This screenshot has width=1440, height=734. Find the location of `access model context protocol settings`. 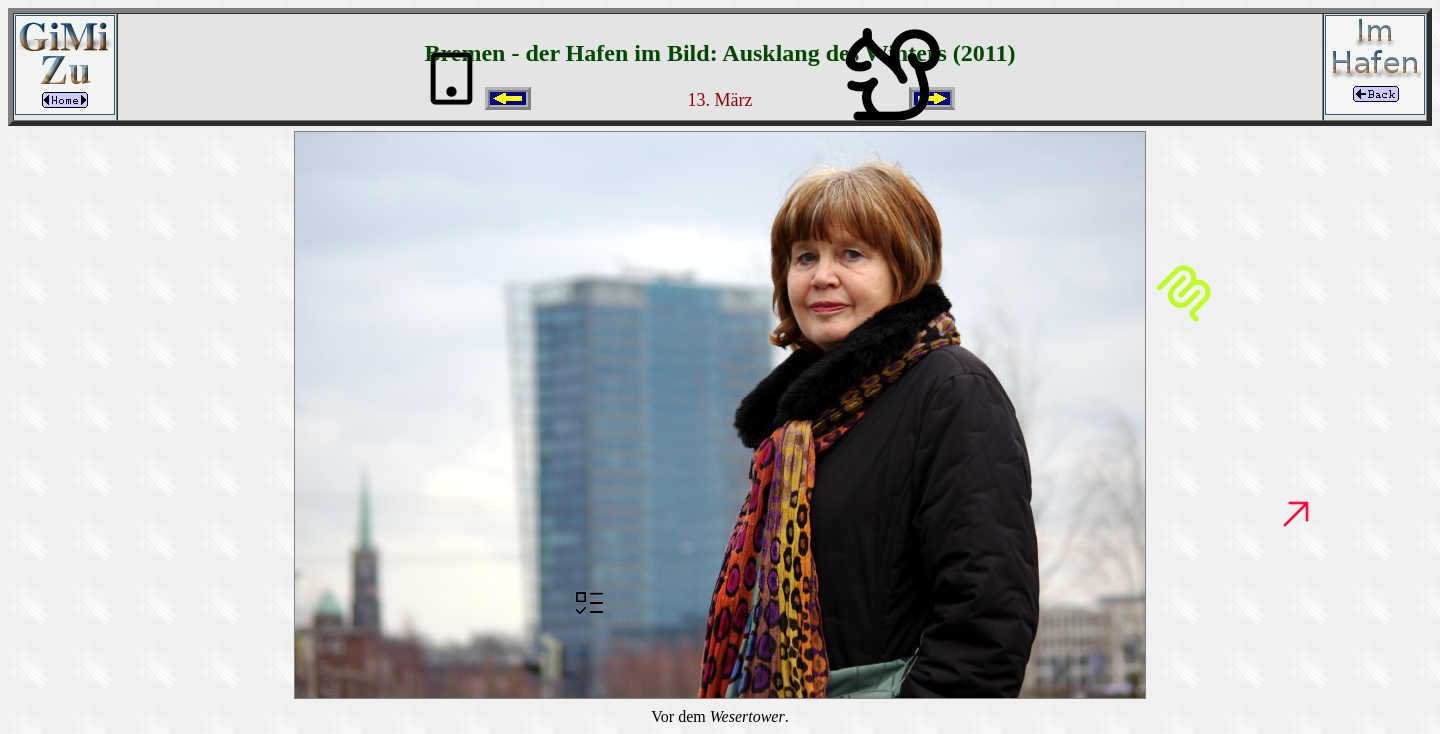

access model context protocol settings is located at coordinates (1183, 293).